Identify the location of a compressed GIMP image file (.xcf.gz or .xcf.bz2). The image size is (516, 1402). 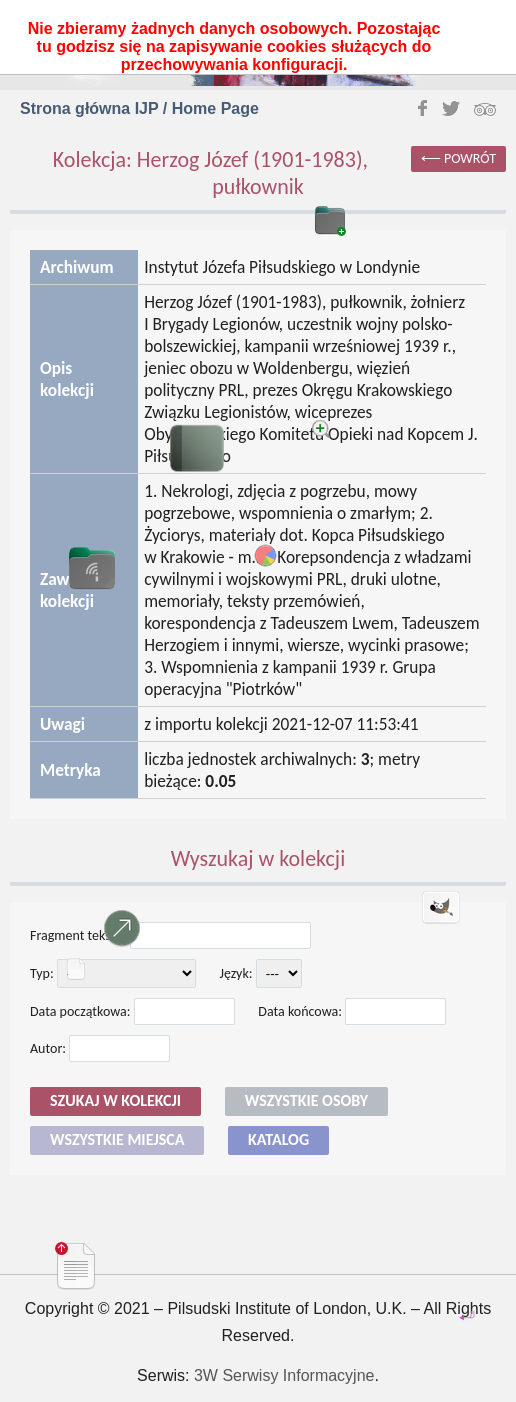
(441, 906).